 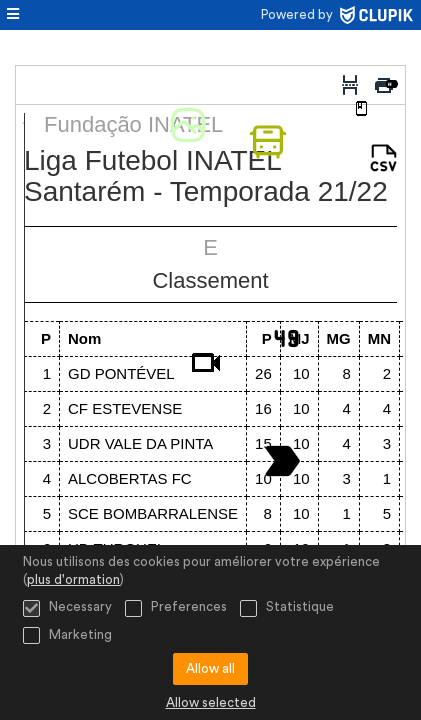 What do you see at coordinates (286, 338) in the screenshot?
I see `indicates item number 49 in a list or sequence` at bounding box center [286, 338].